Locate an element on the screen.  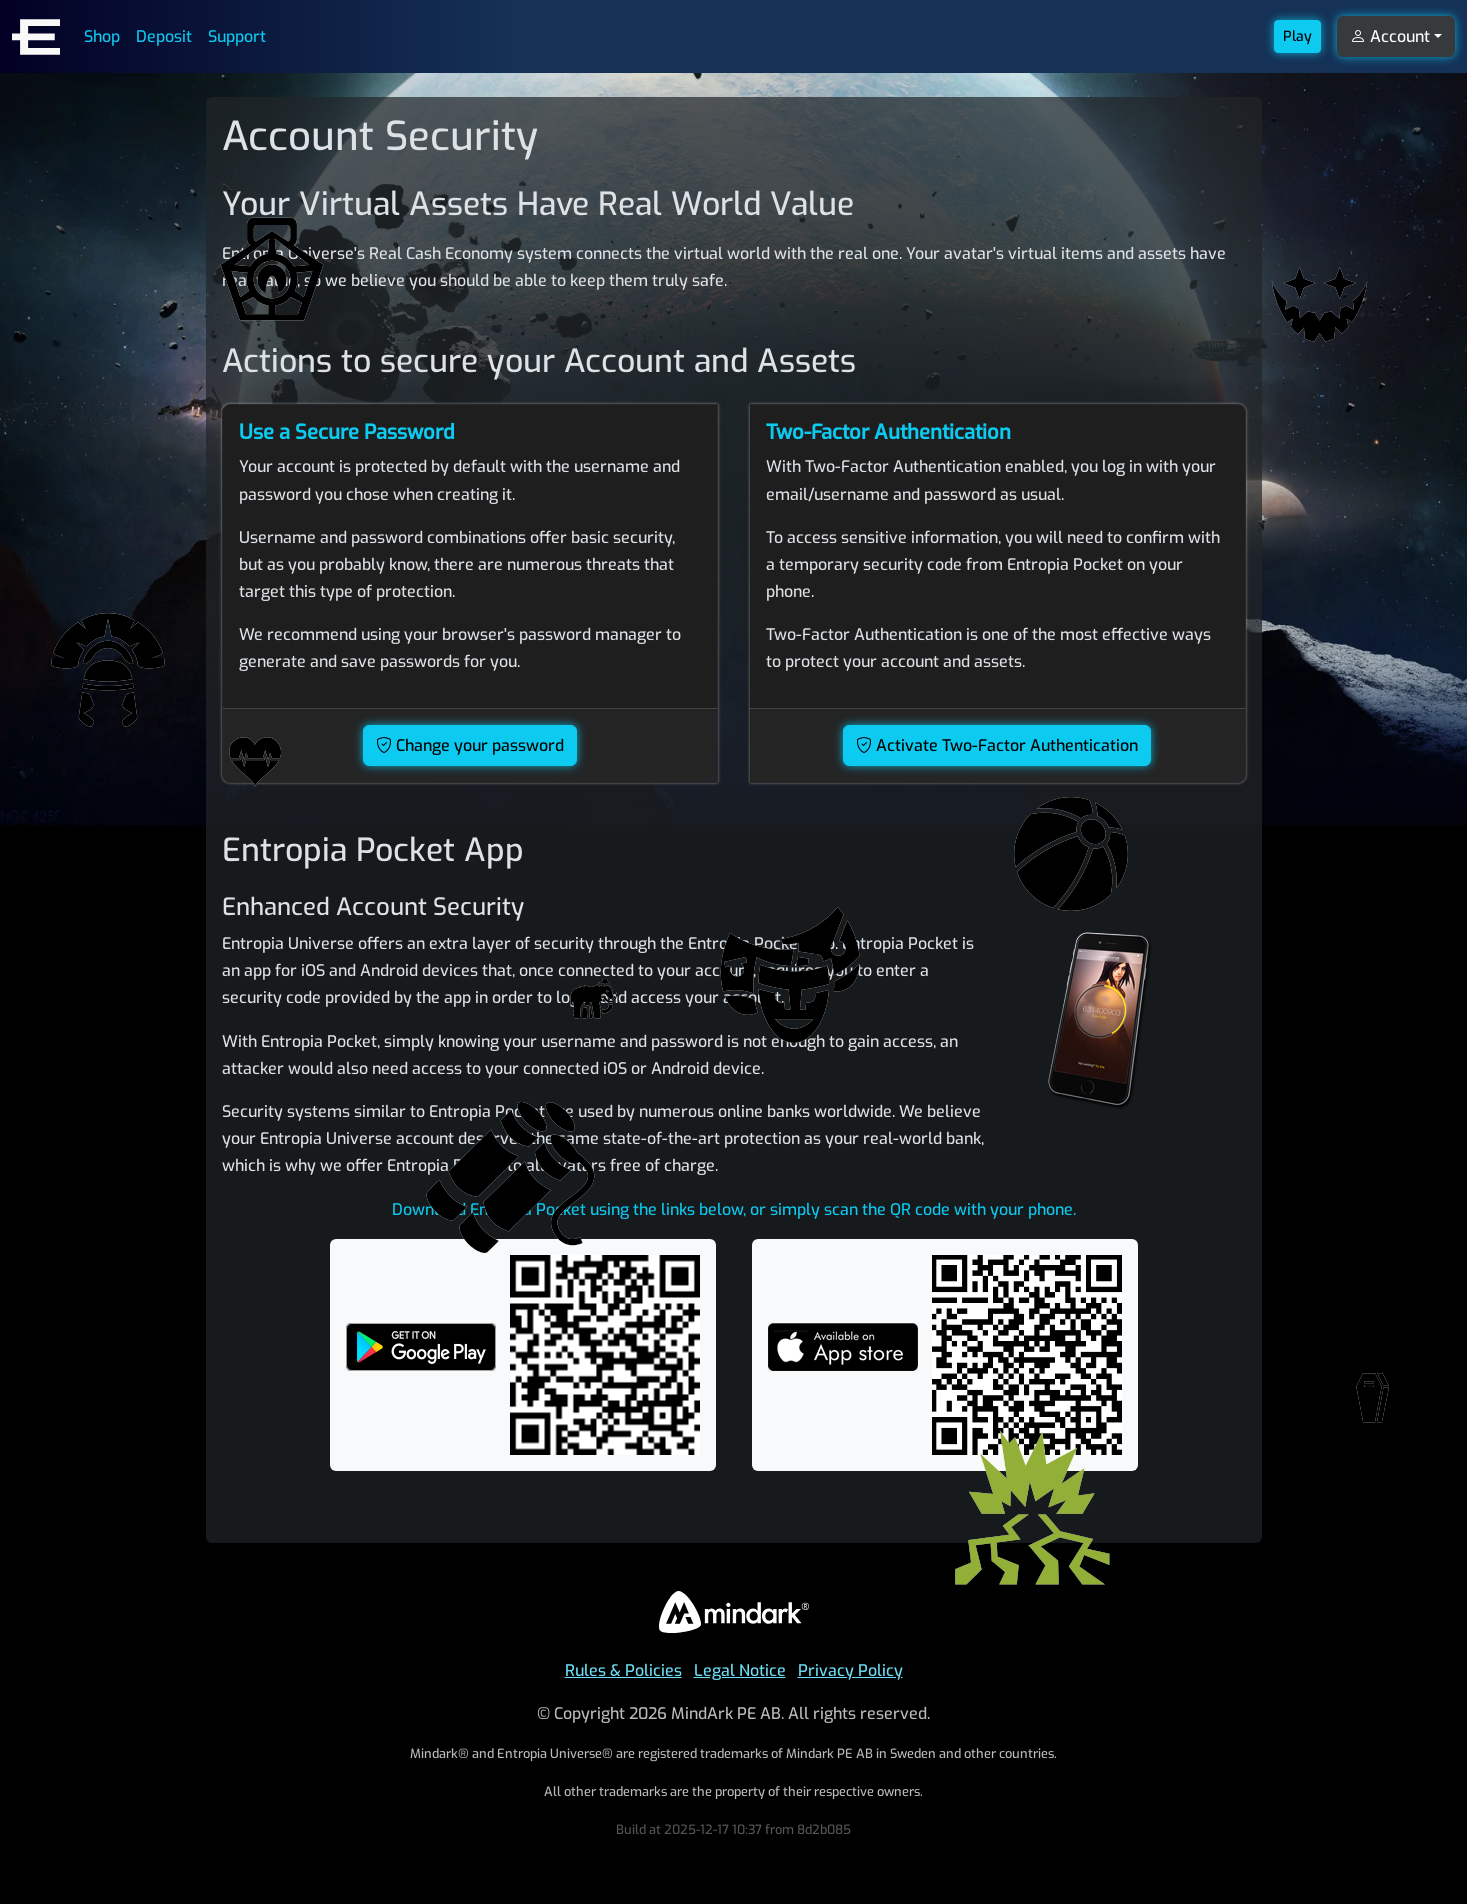
indicates death or game over state is located at coordinates (1371, 1397).